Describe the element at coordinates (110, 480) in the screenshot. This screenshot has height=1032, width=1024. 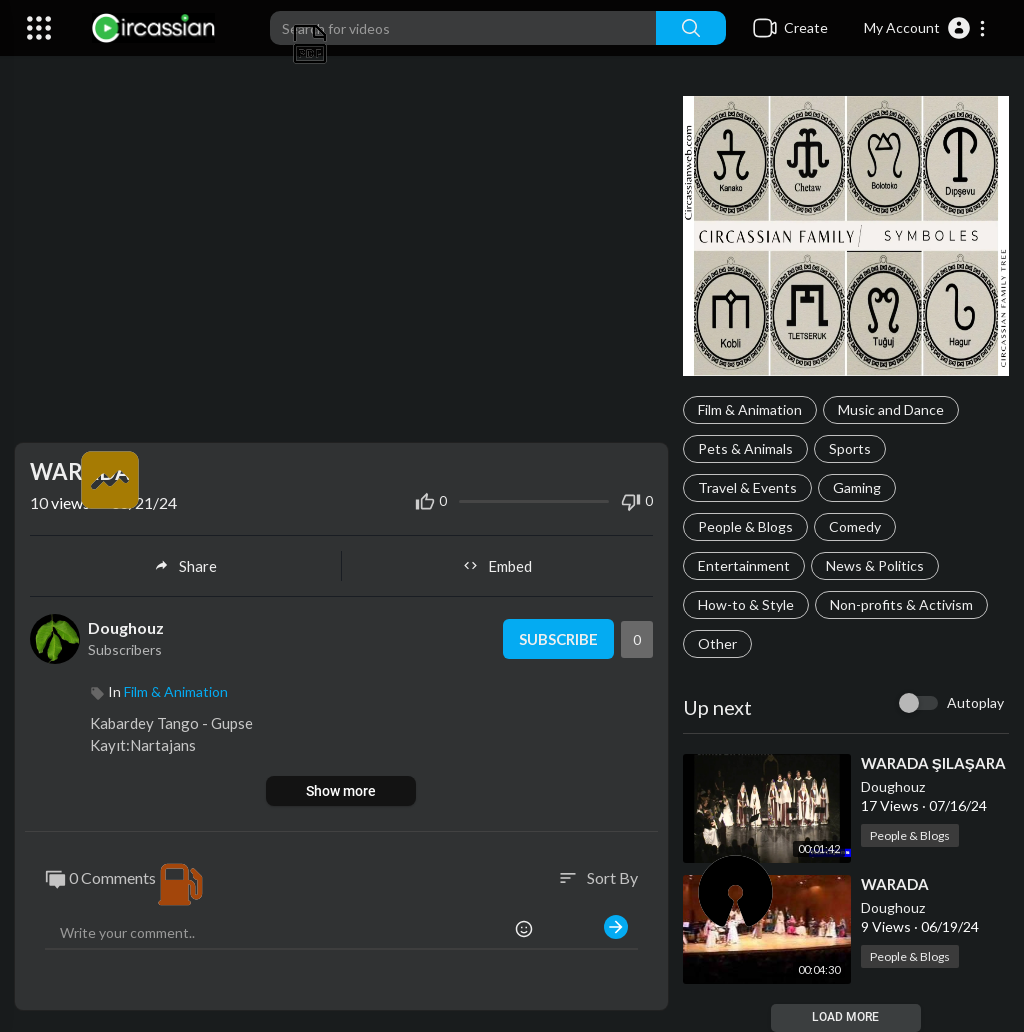
I see `view analytics or statistics` at that location.